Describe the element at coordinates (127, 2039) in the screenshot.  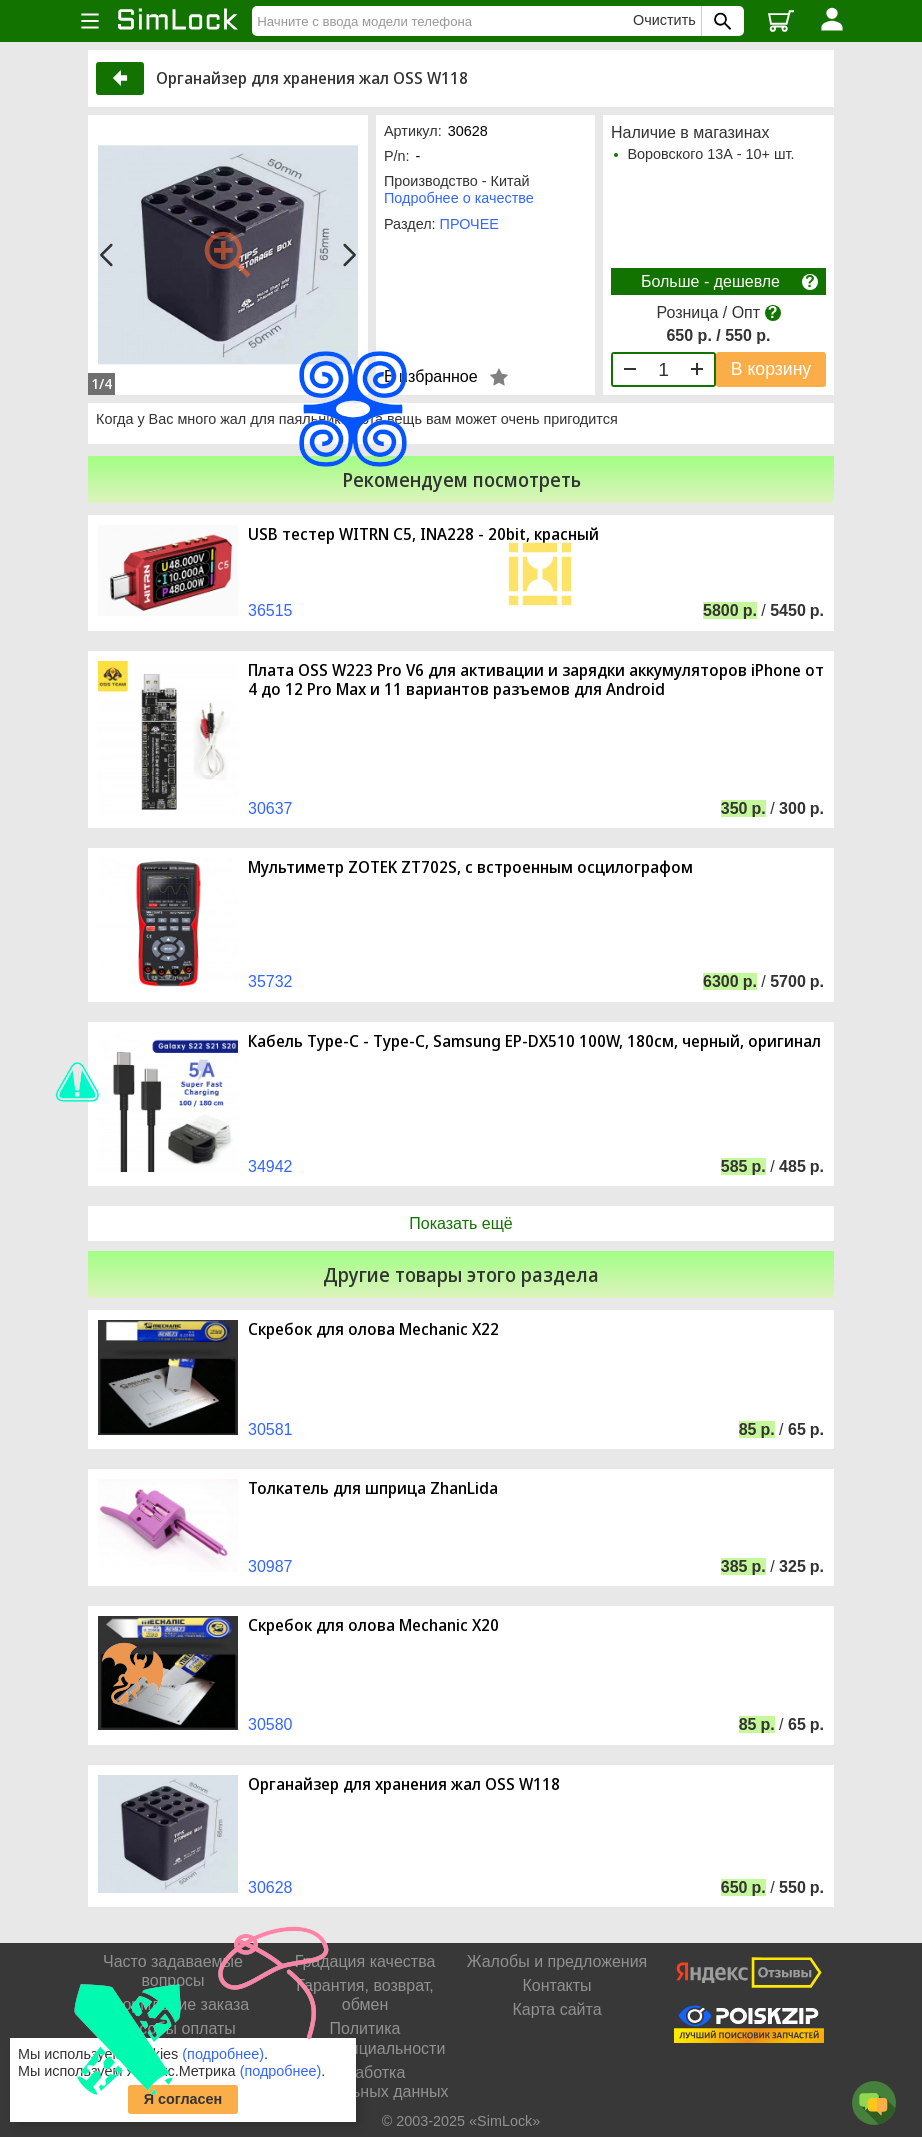
I see `equip arm armor or bracers` at that location.